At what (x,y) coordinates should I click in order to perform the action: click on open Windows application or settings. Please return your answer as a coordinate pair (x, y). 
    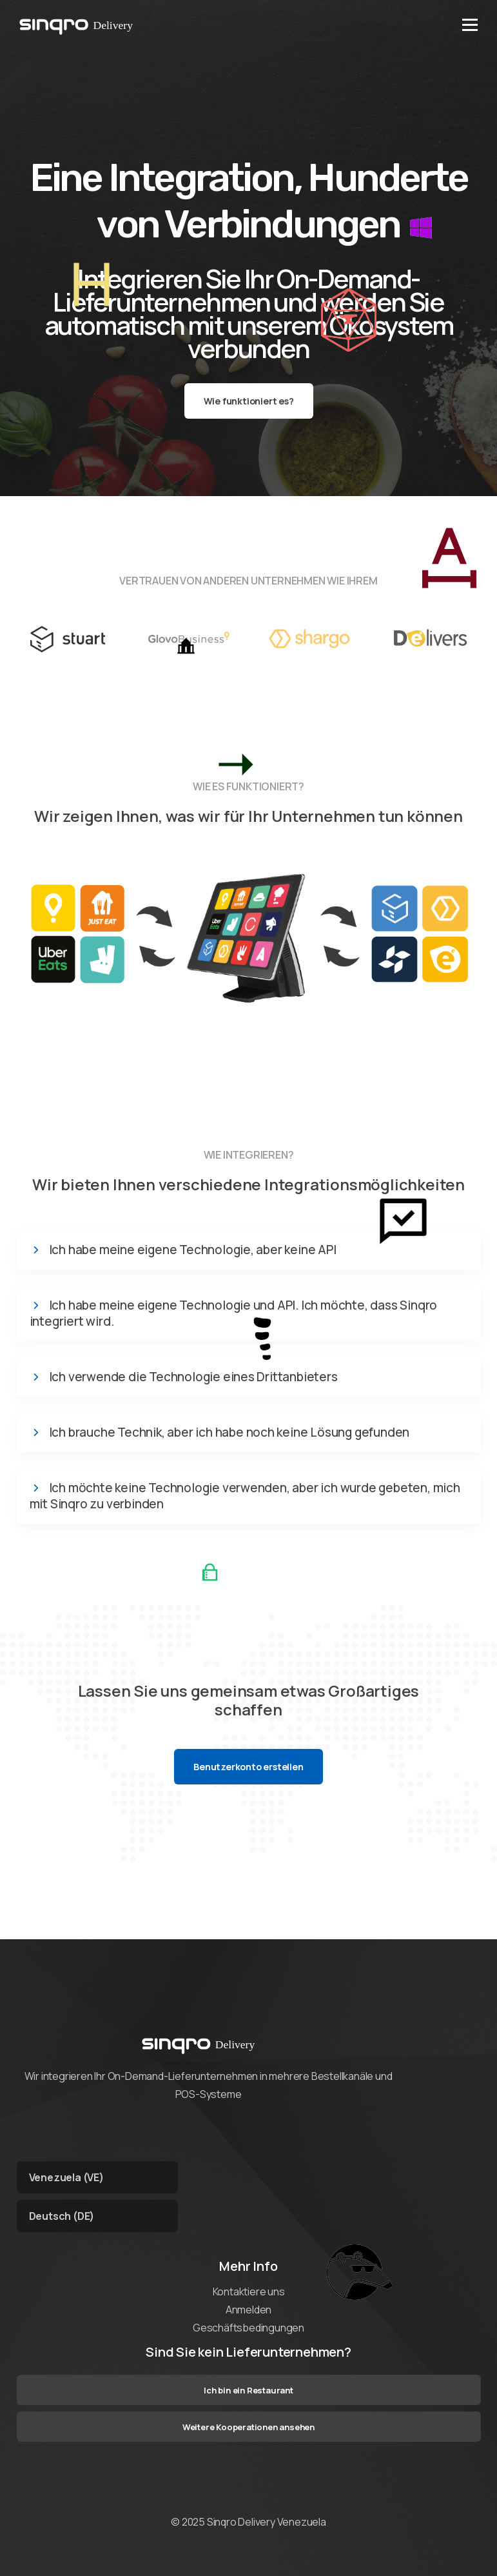
    Looking at the image, I should click on (421, 228).